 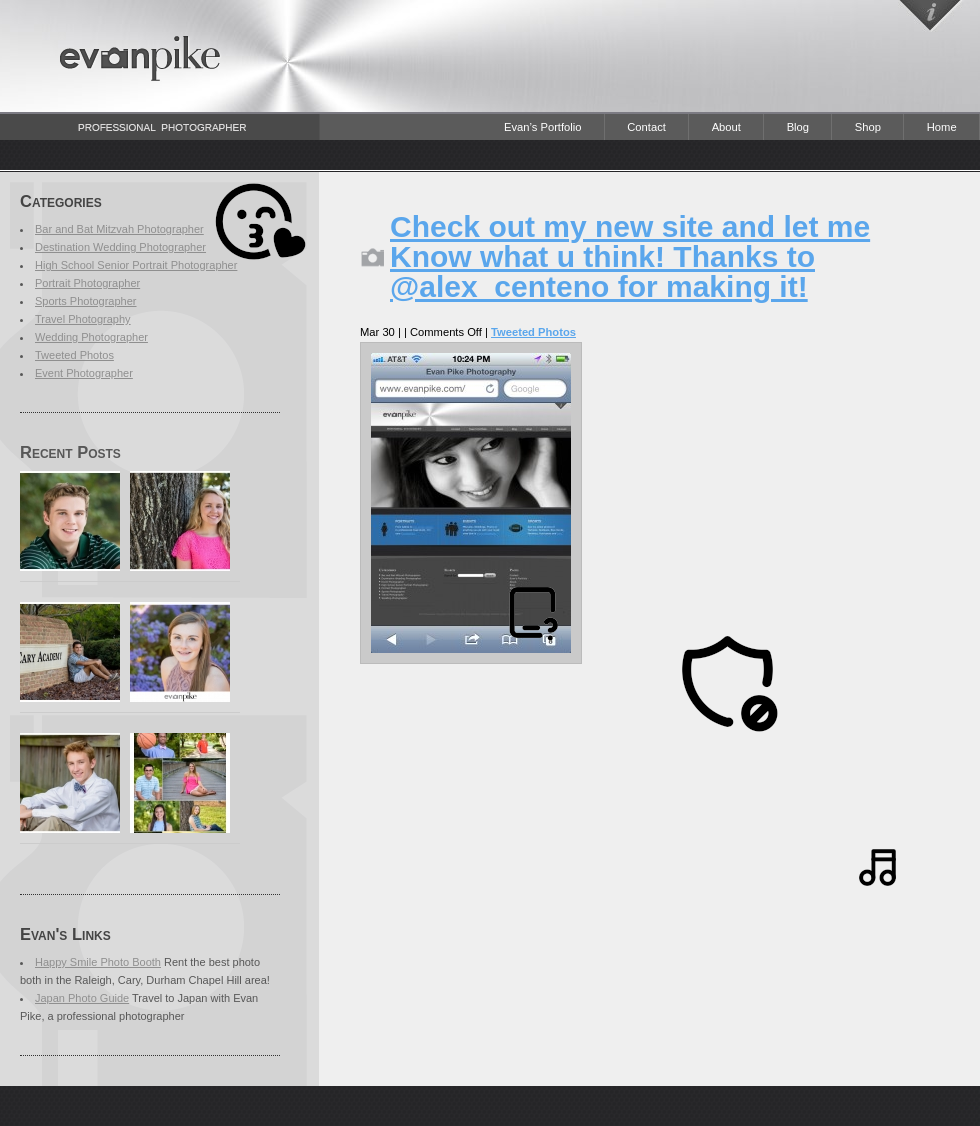 What do you see at coordinates (879, 867) in the screenshot?
I see `access music library or player` at bounding box center [879, 867].